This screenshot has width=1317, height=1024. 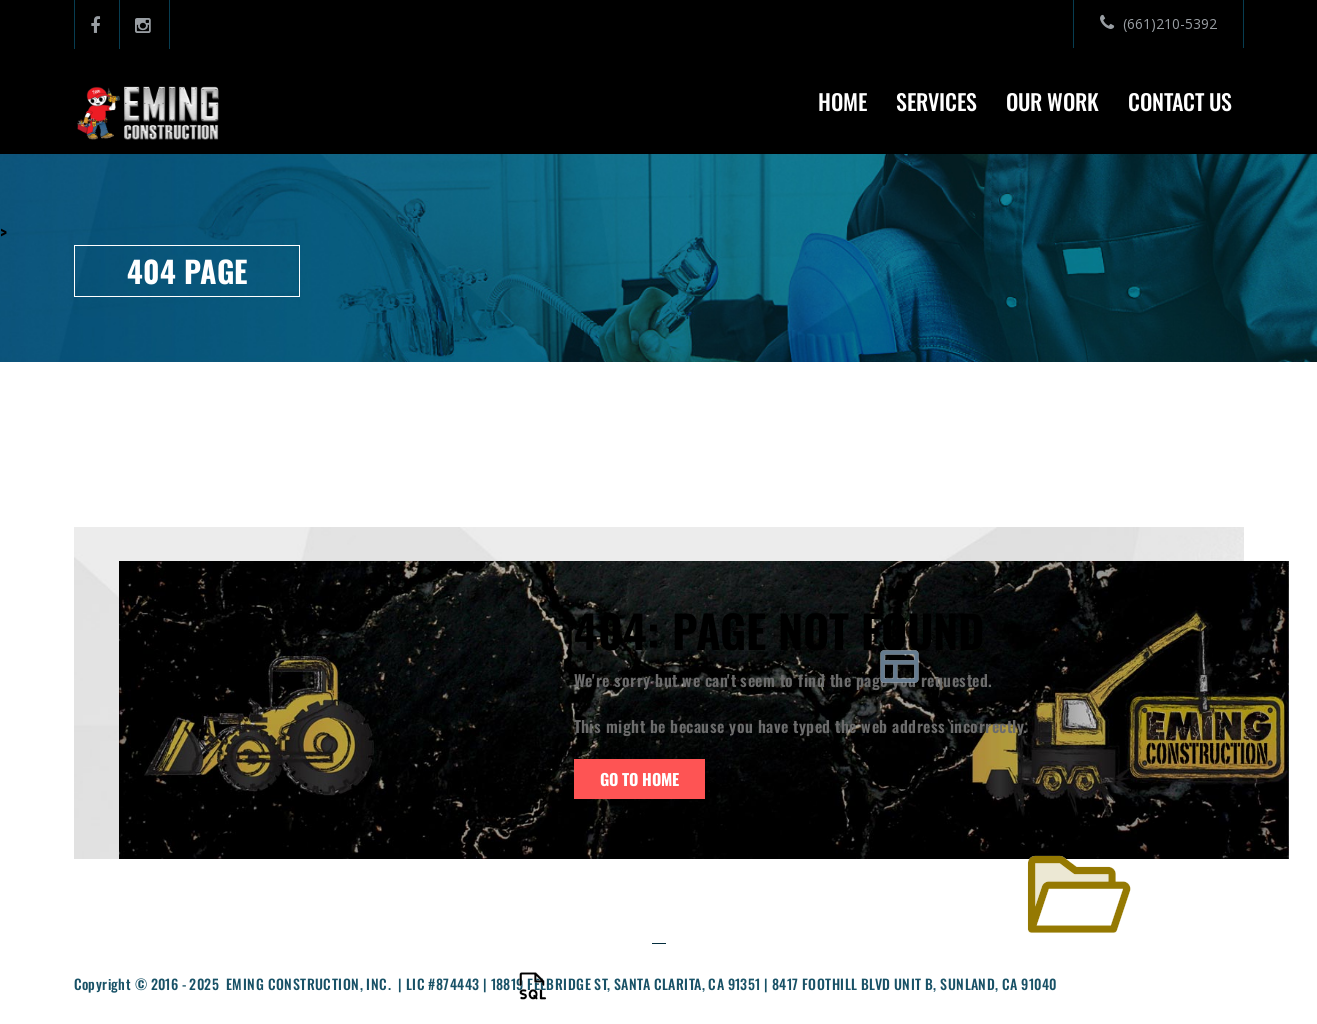 What do you see at coordinates (899, 666) in the screenshot?
I see `change page layout or view` at bounding box center [899, 666].